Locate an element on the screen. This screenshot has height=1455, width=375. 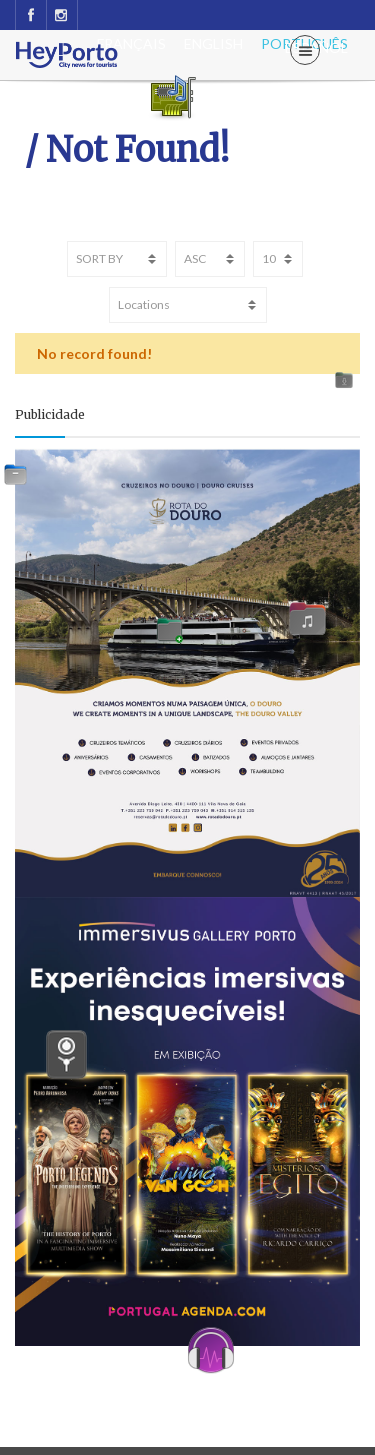
open the nautilus file manager is located at coordinates (15, 474).